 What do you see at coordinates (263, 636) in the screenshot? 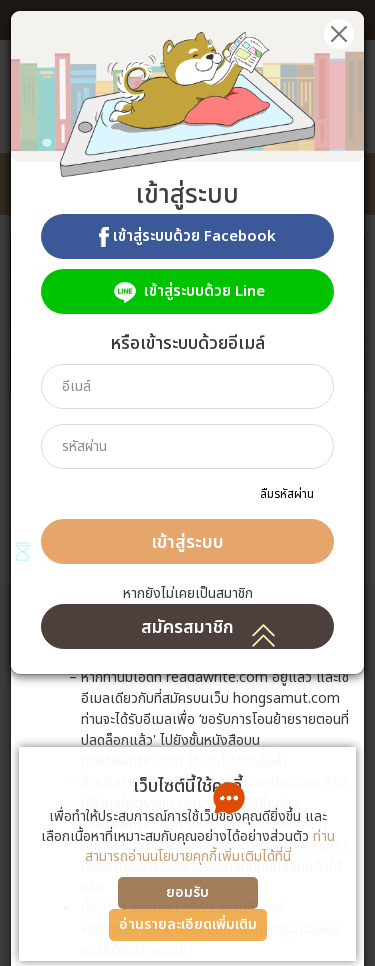
I see `scroll to top of page` at bounding box center [263, 636].